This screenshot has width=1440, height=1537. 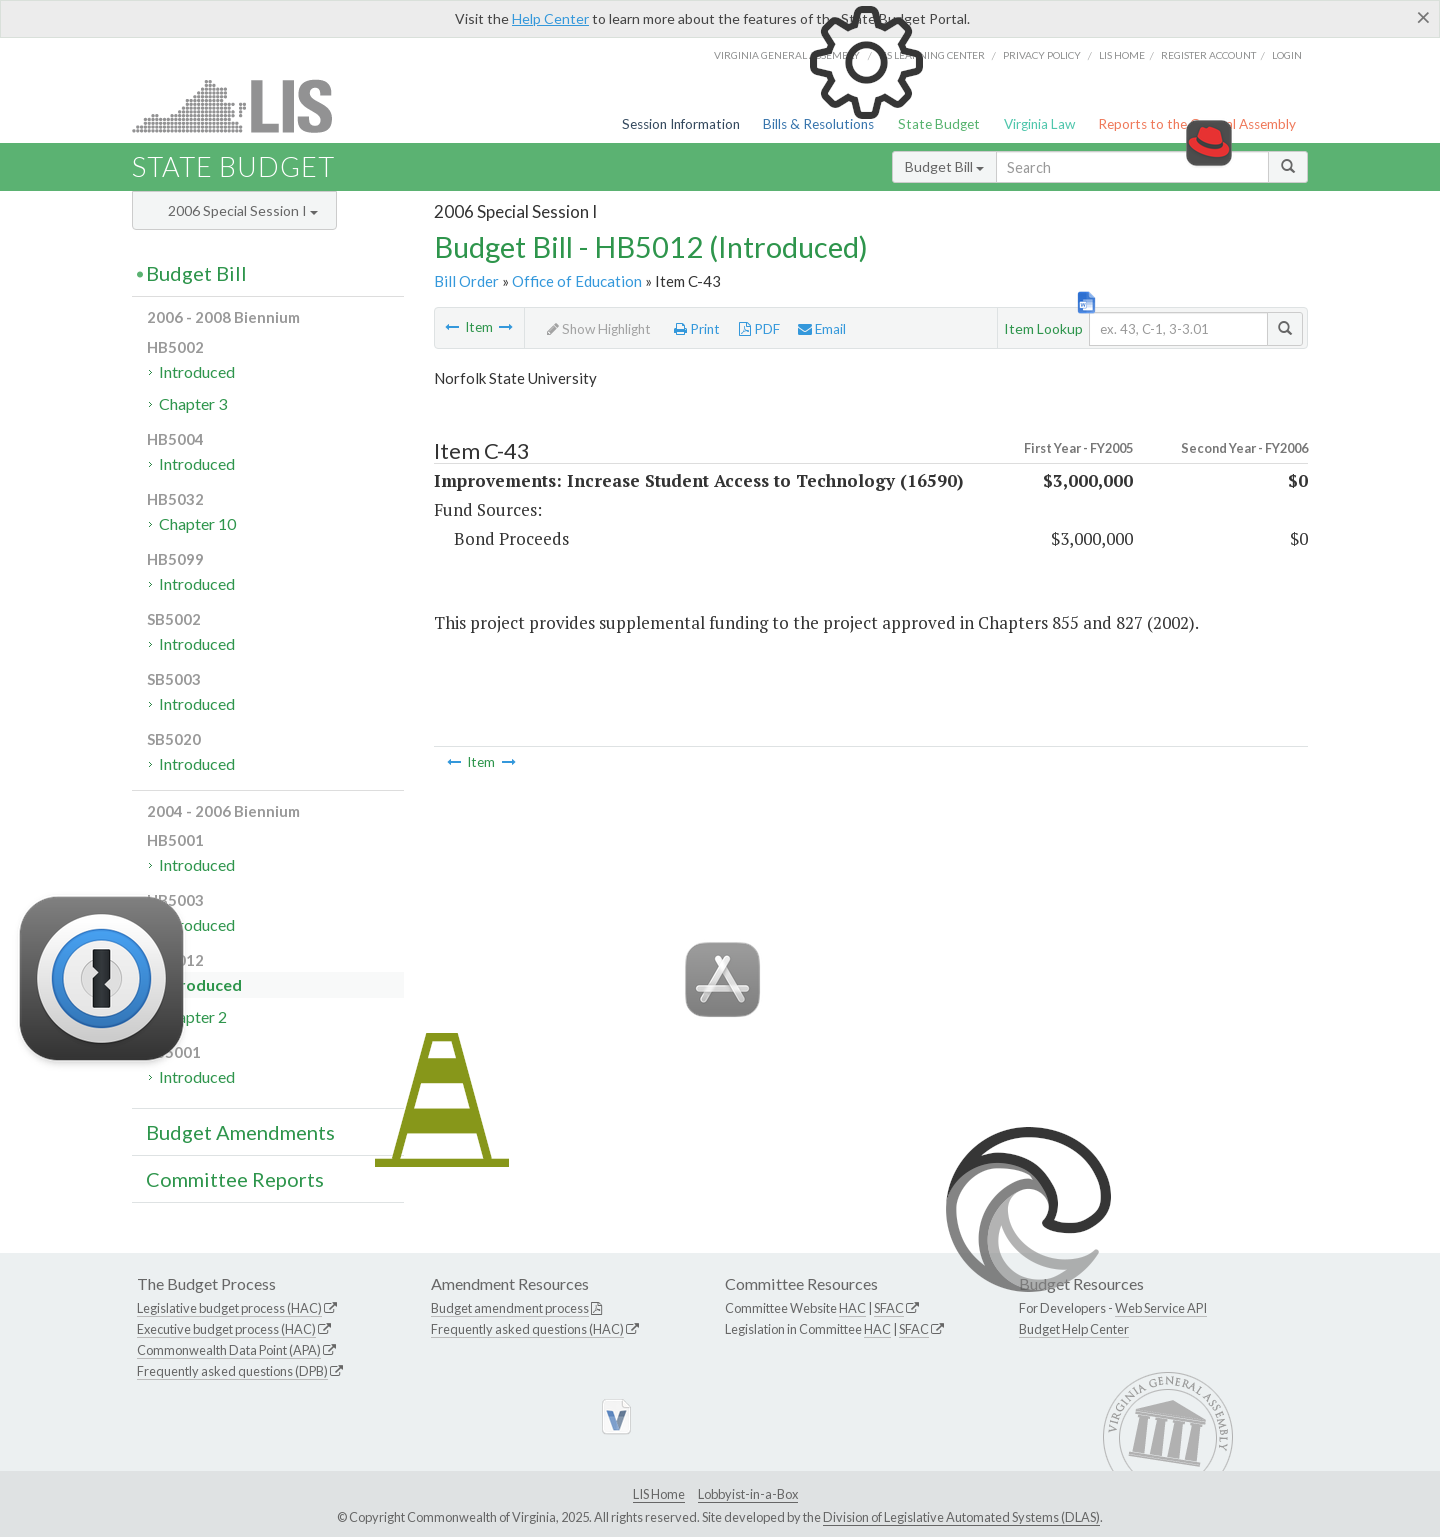 What do you see at coordinates (101, 978) in the screenshot?
I see `open password manager app` at bounding box center [101, 978].